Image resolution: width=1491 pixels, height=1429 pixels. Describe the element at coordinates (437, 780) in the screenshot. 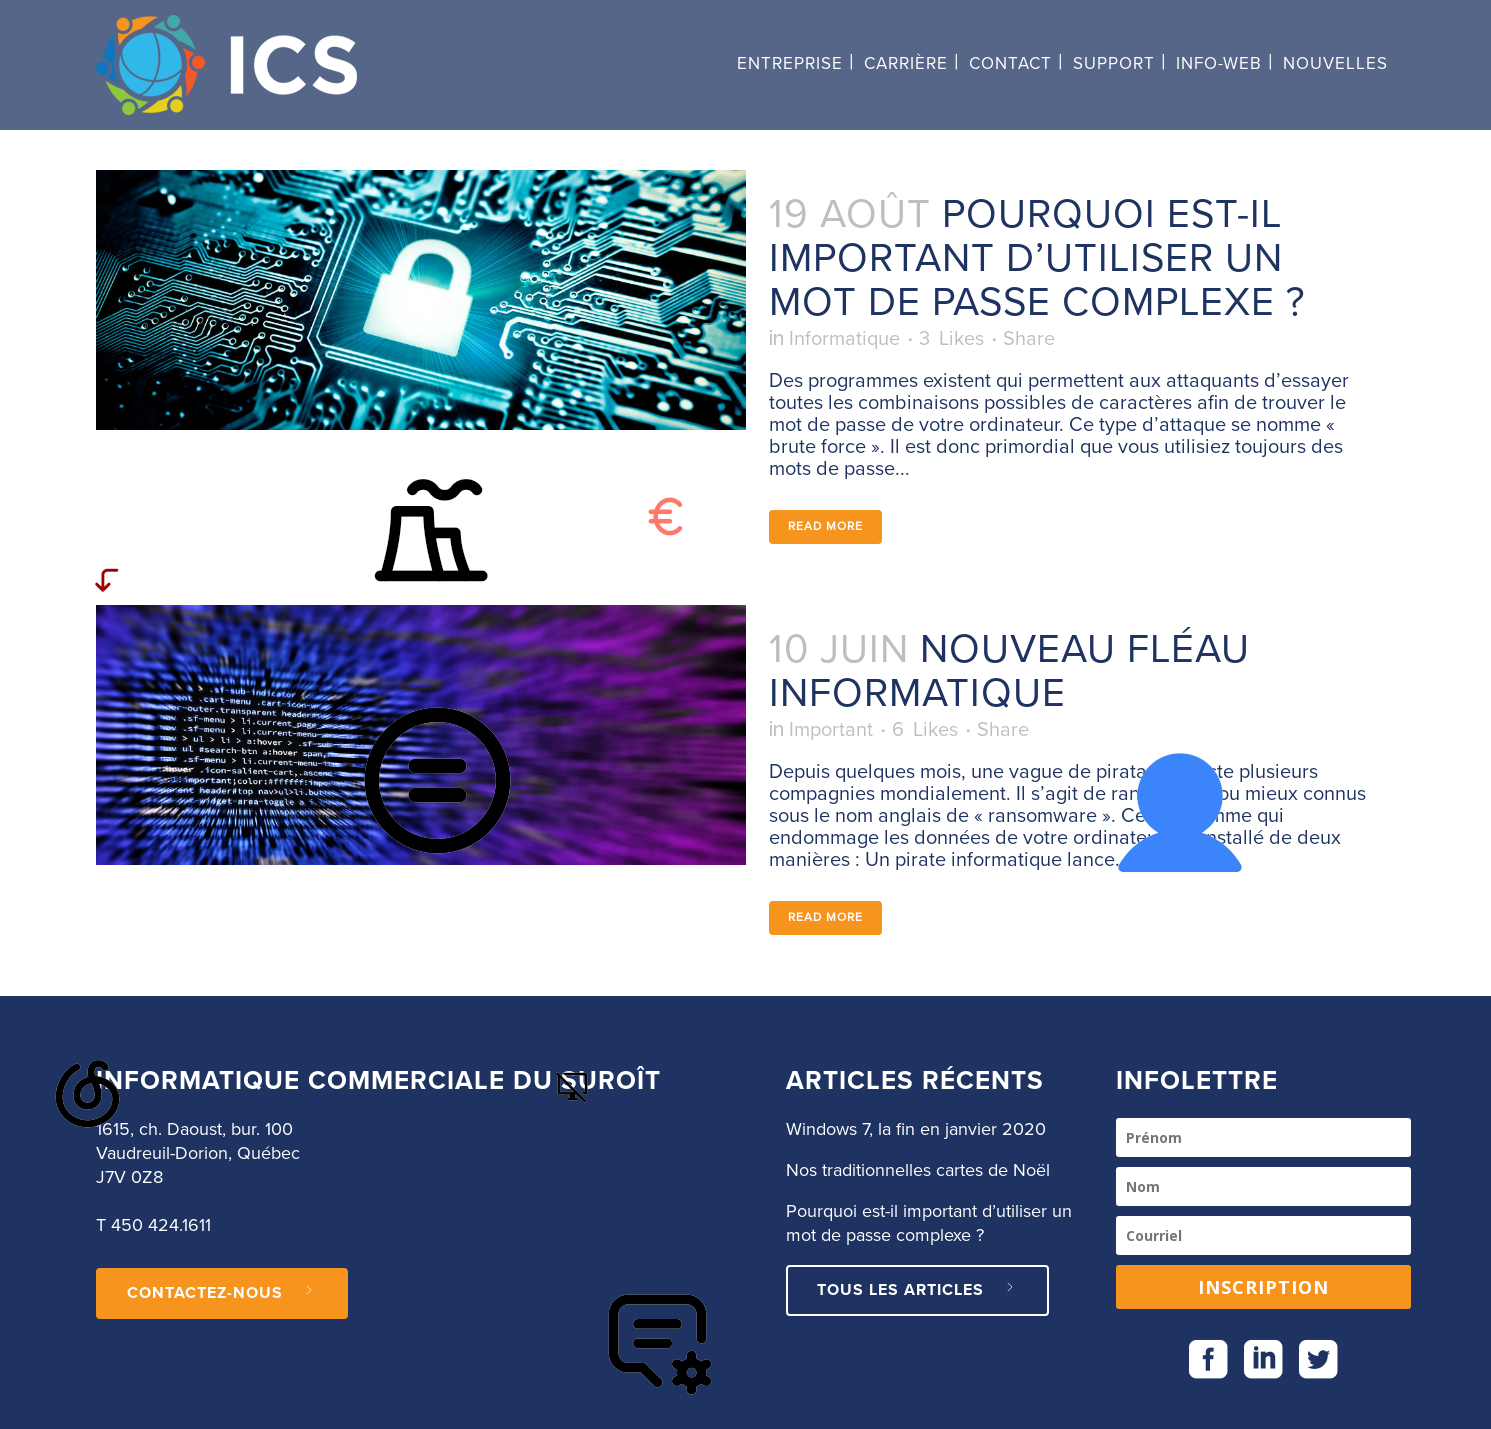

I see `indicates no derivatives license restriction` at that location.